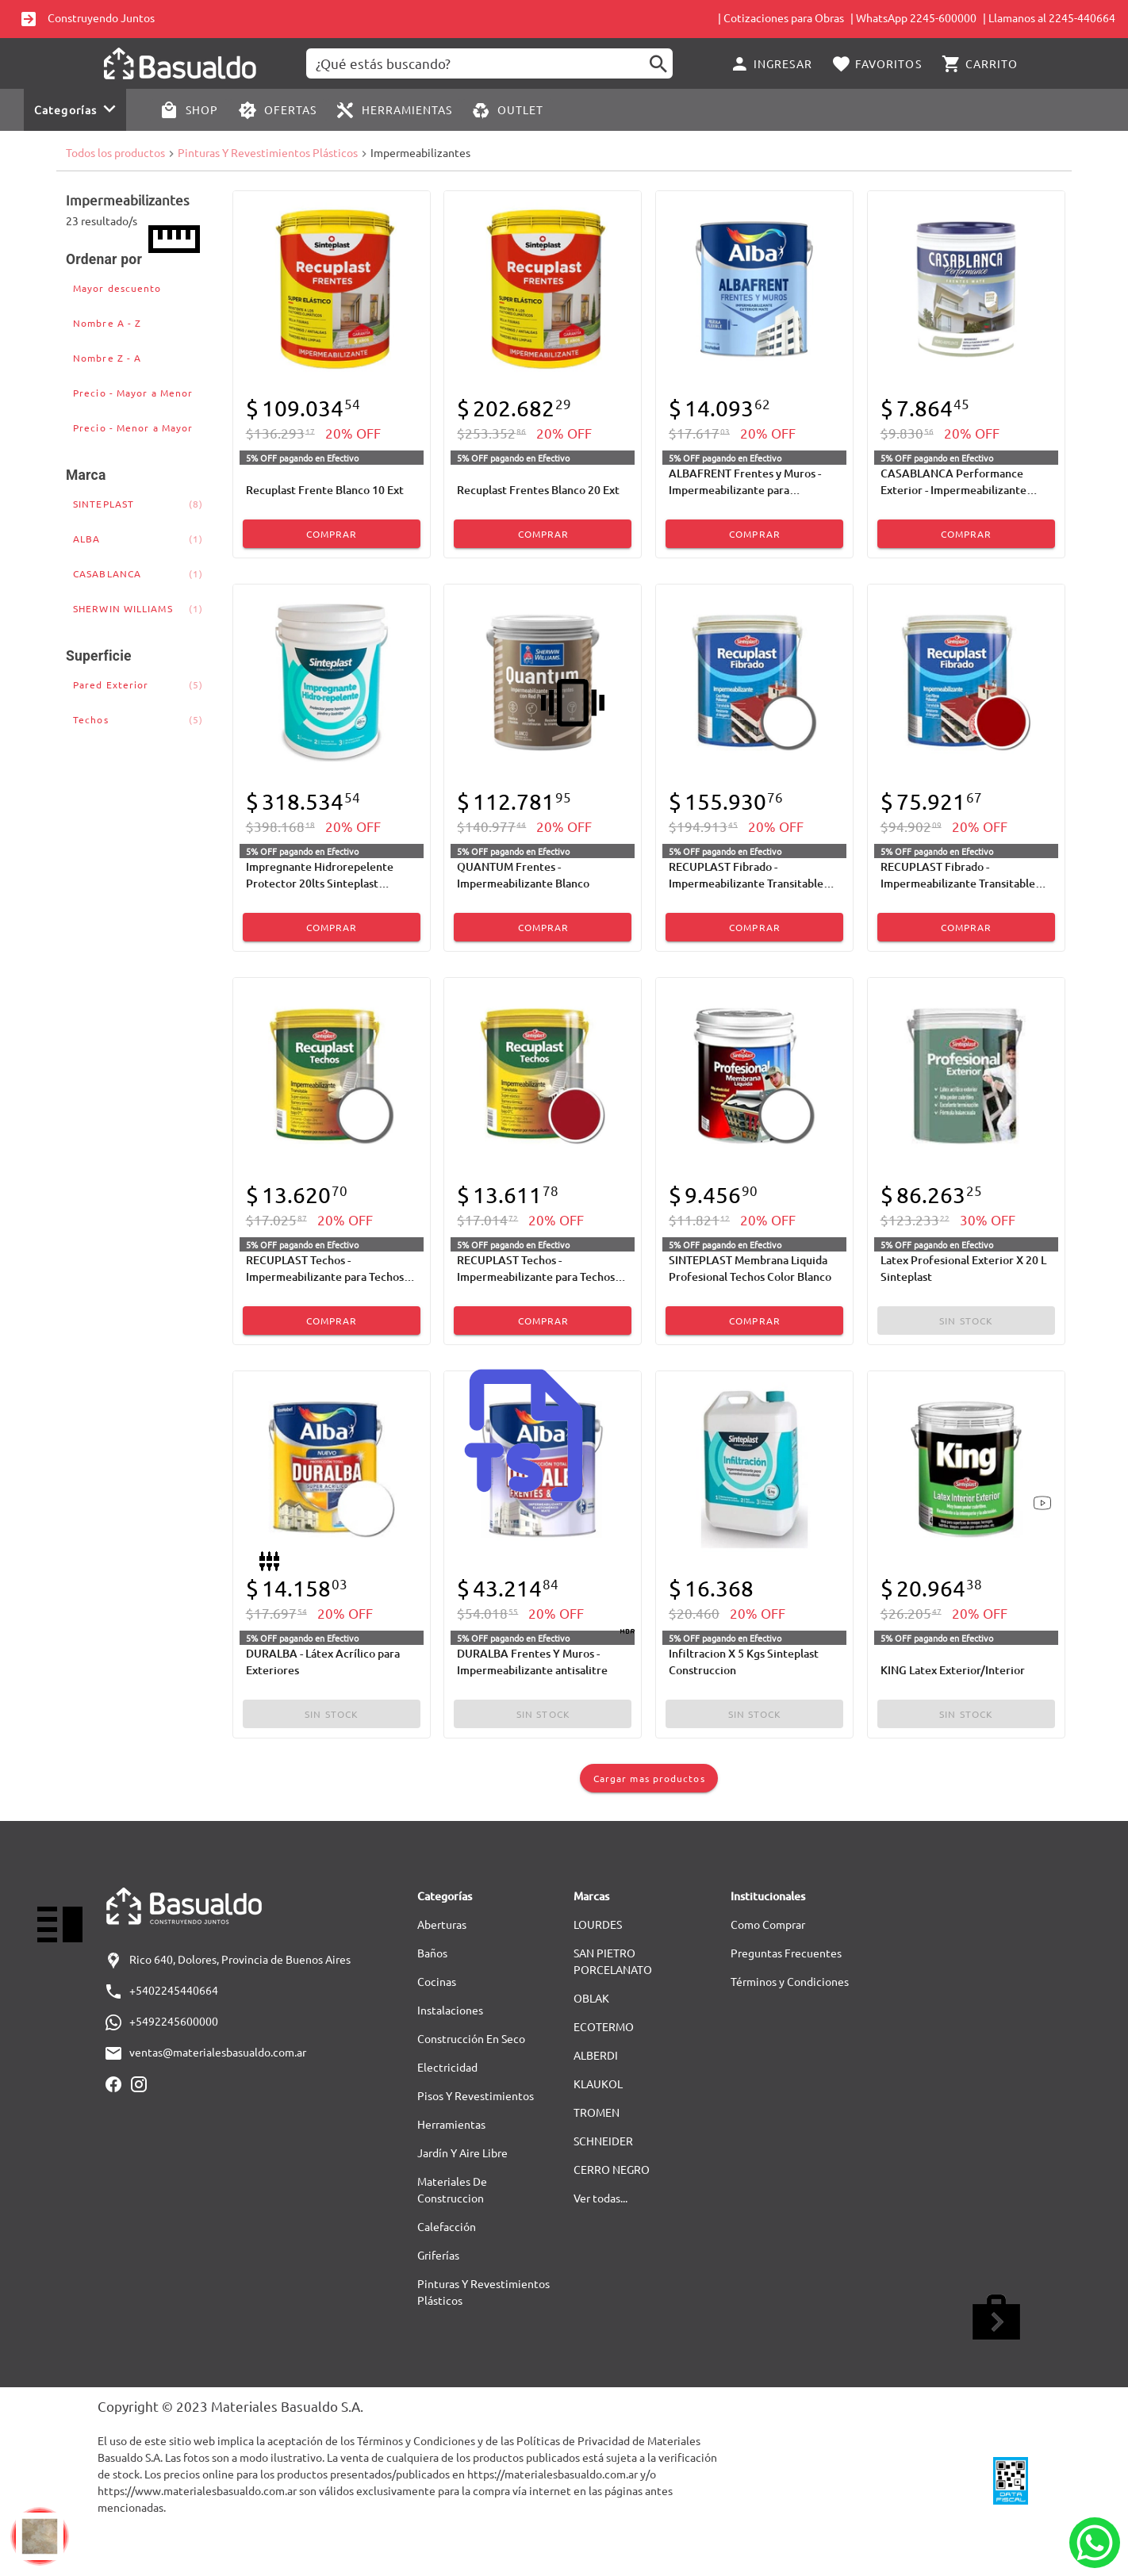 This screenshot has height=2576, width=1128. I want to click on configure audio/video input settings, so click(269, 1561).